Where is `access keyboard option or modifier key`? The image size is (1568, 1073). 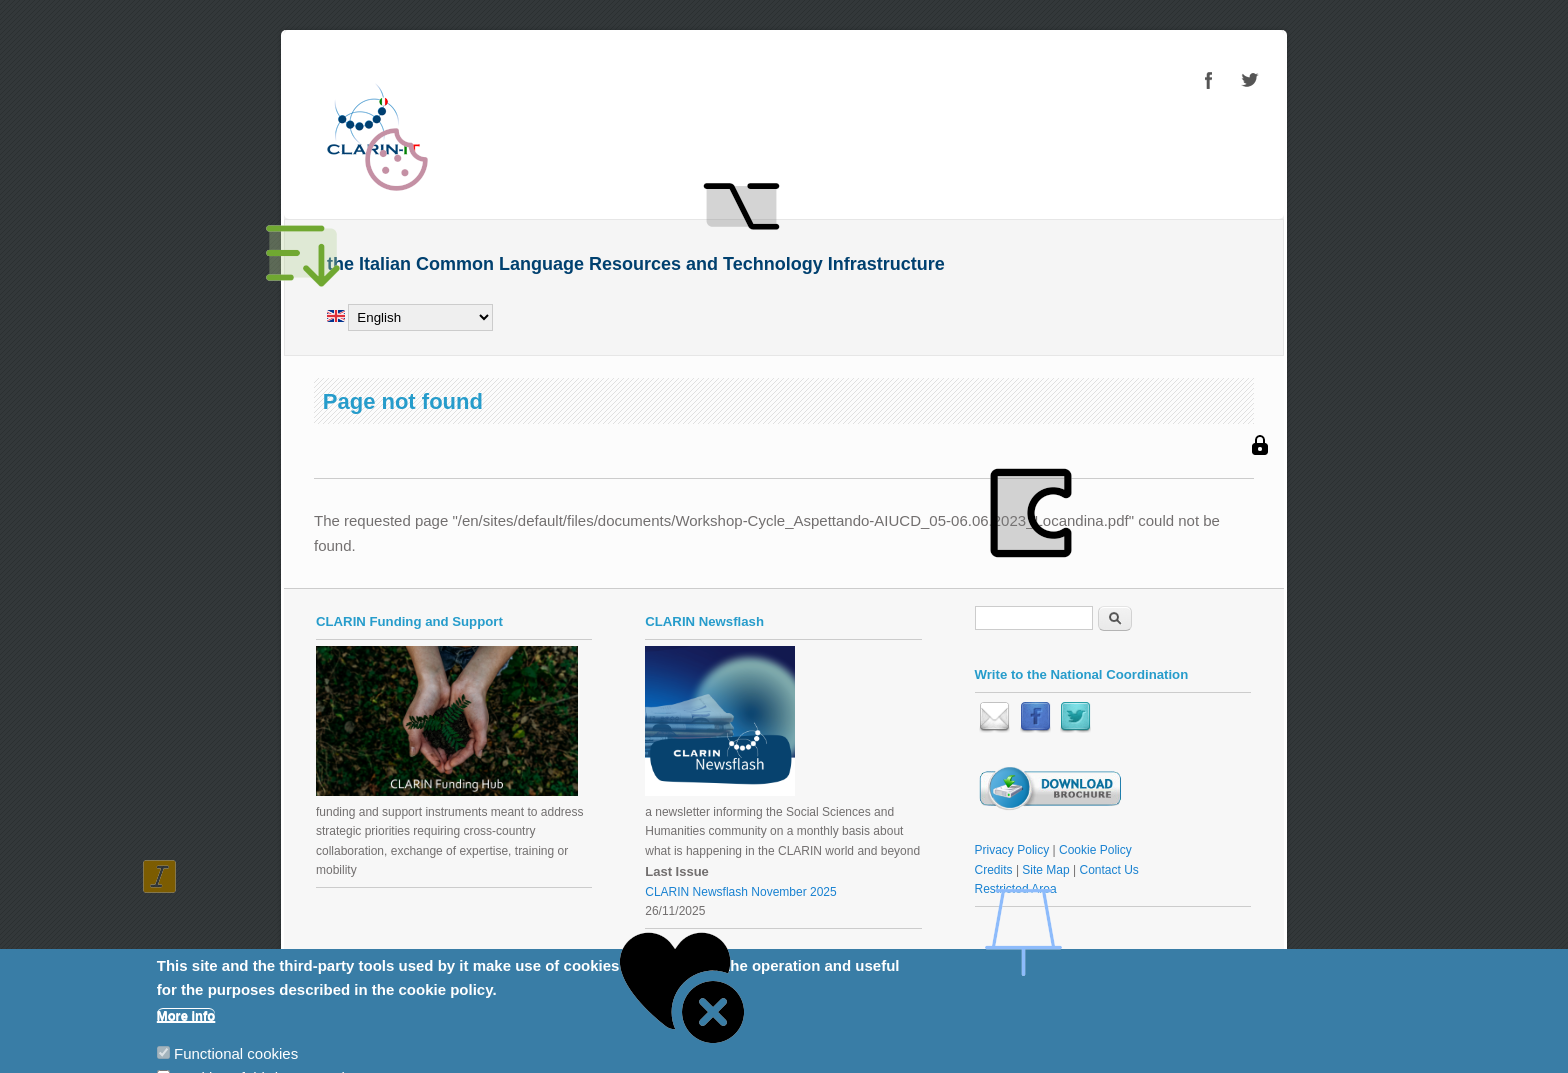 access keyboard option or modifier key is located at coordinates (741, 203).